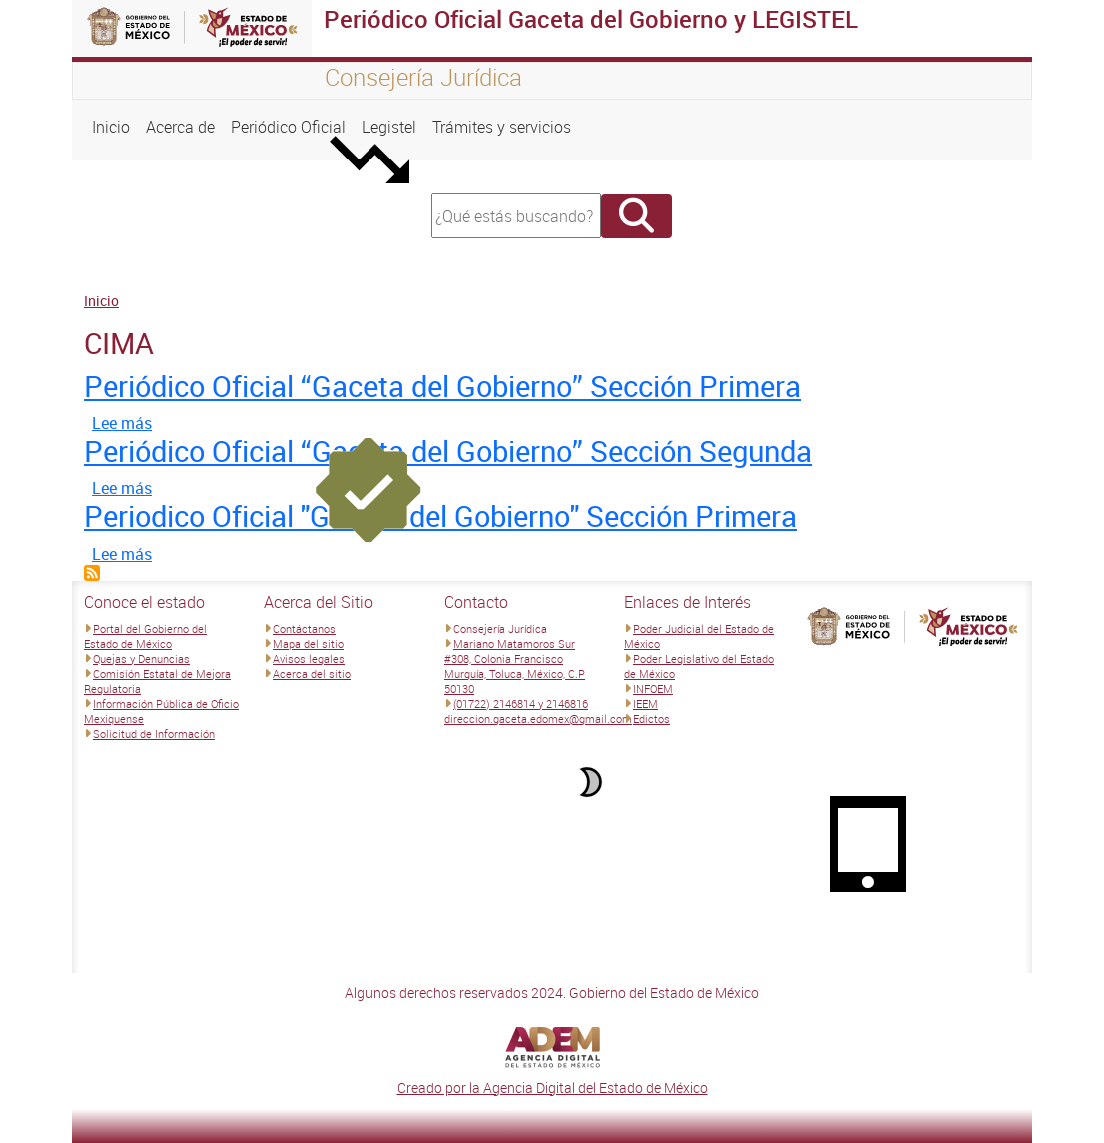 The image size is (1104, 1143). Describe the element at coordinates (870, 844) in the screenshot. I see `switch to tablet view or layout` at that location.